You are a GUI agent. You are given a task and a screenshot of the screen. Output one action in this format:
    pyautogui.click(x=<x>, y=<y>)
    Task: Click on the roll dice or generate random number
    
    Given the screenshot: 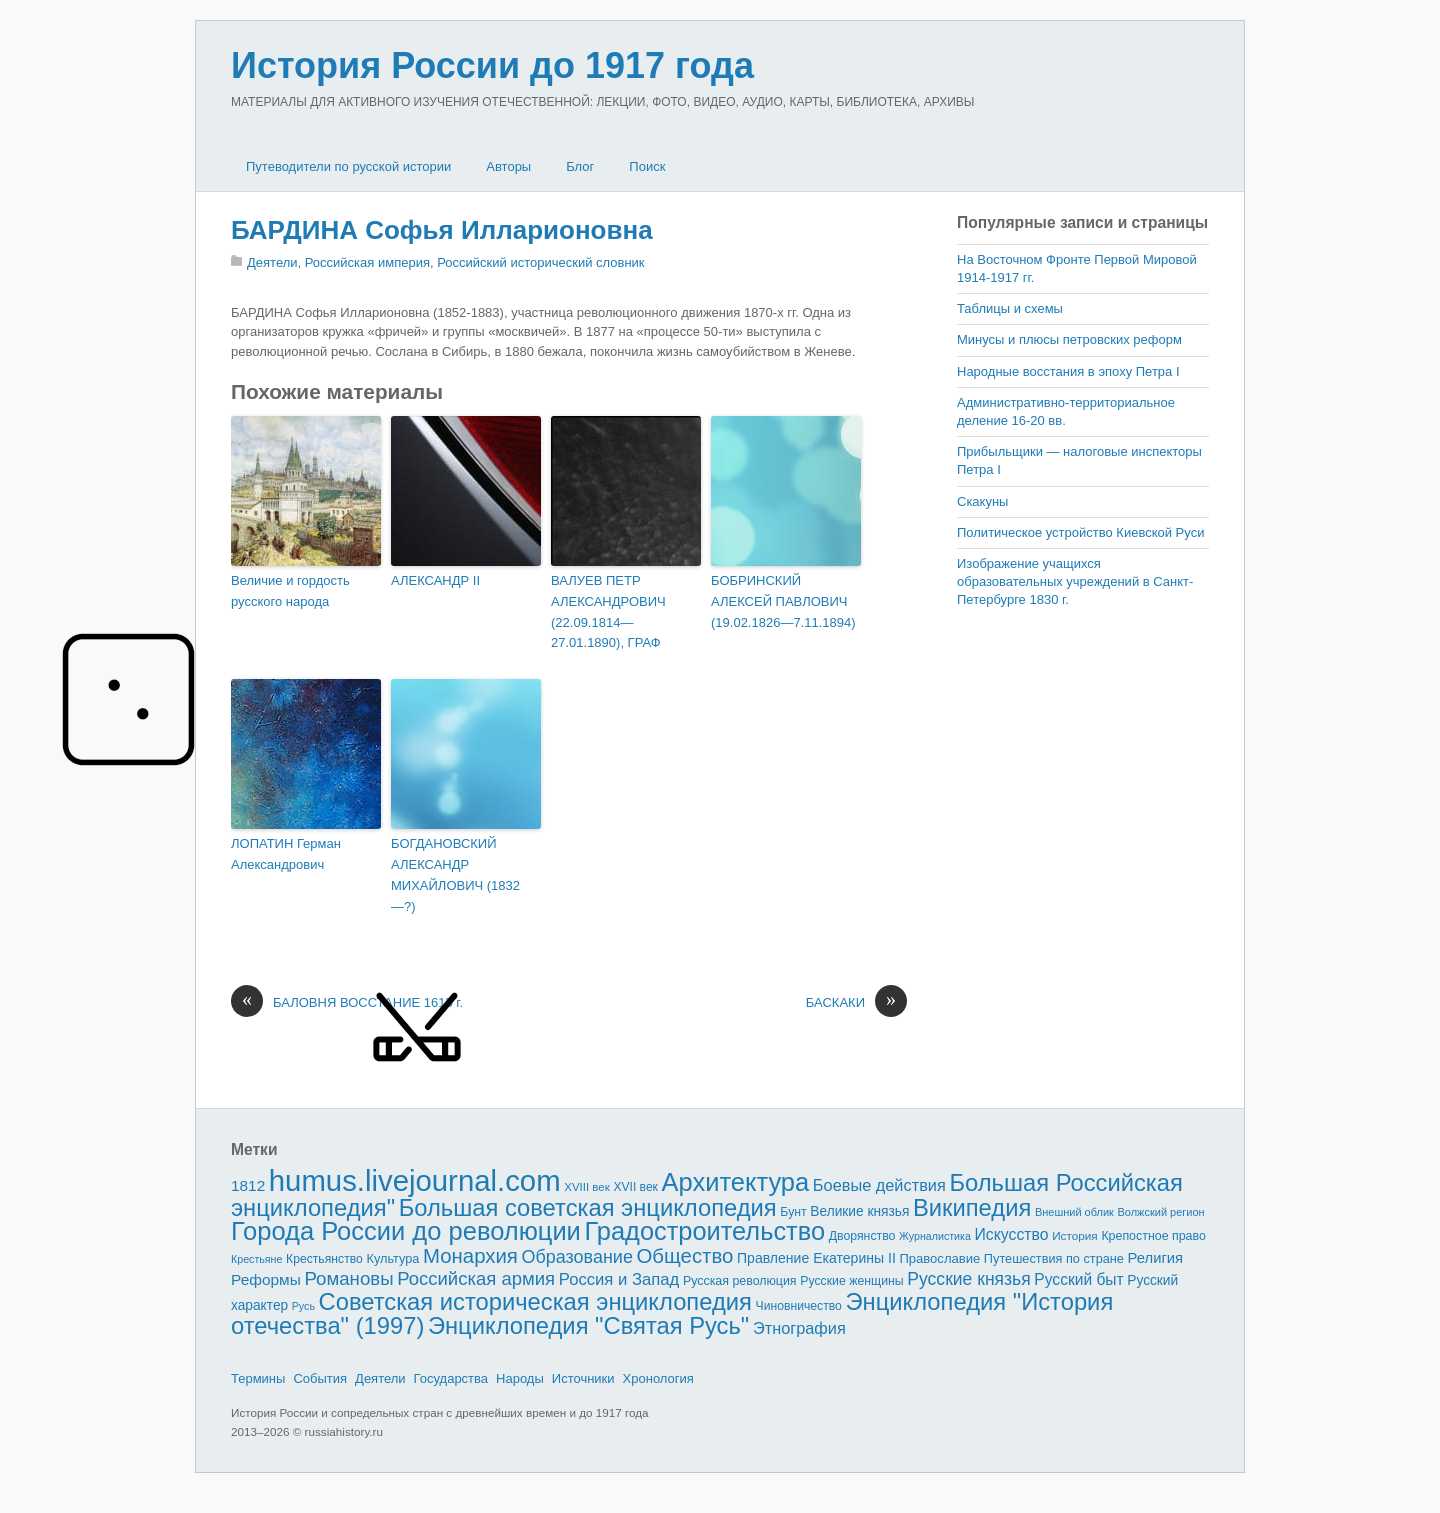 What is the action you would take?
    pyautogui.click(x=128, y=699)
    